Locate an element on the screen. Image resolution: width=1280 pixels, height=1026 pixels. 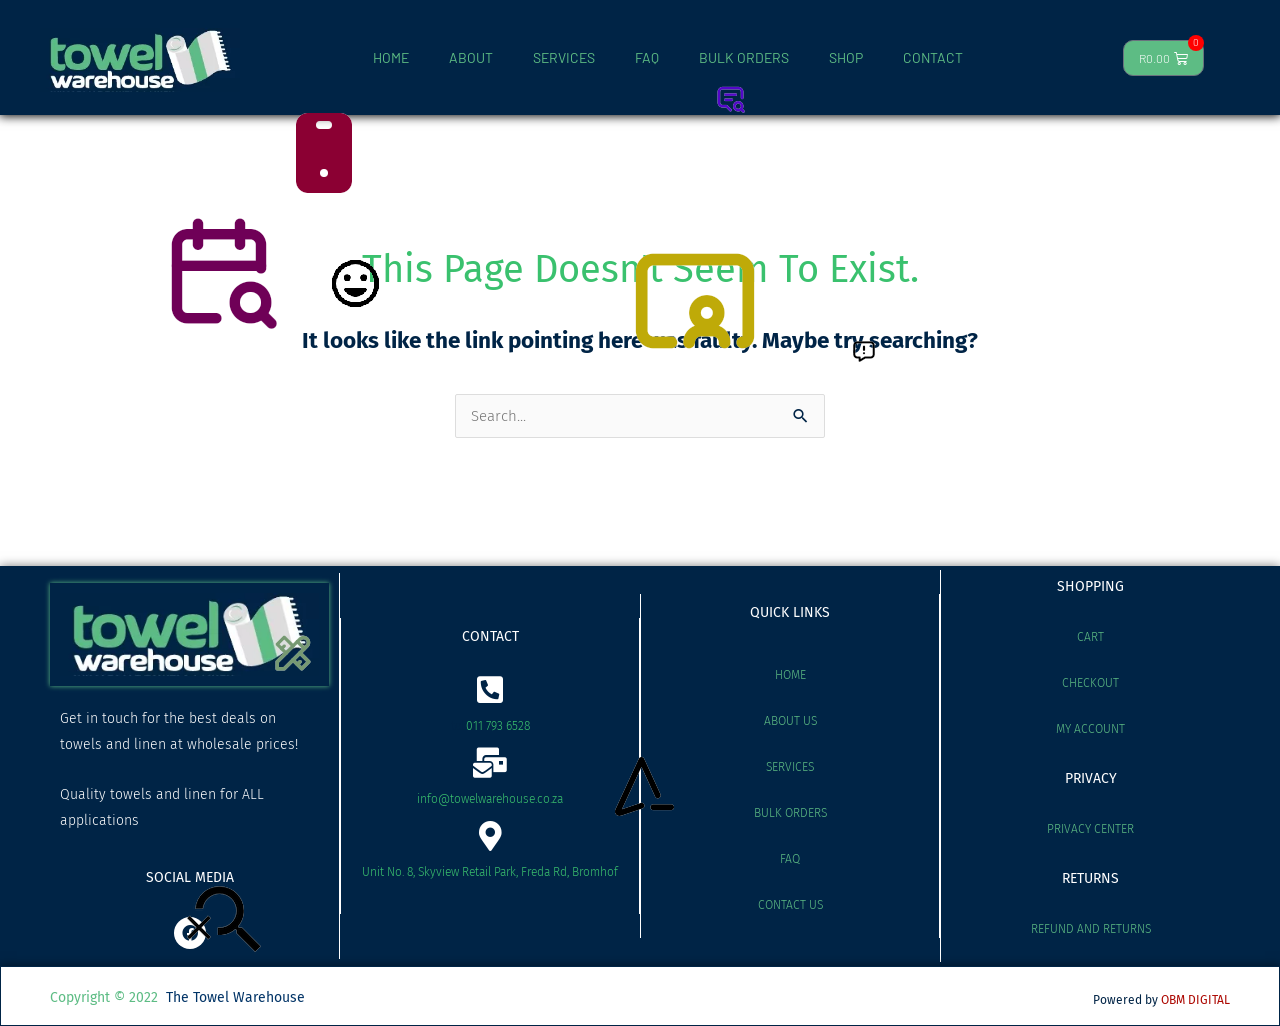
search is disabled or unavailable is located at coordinates (229, 920).